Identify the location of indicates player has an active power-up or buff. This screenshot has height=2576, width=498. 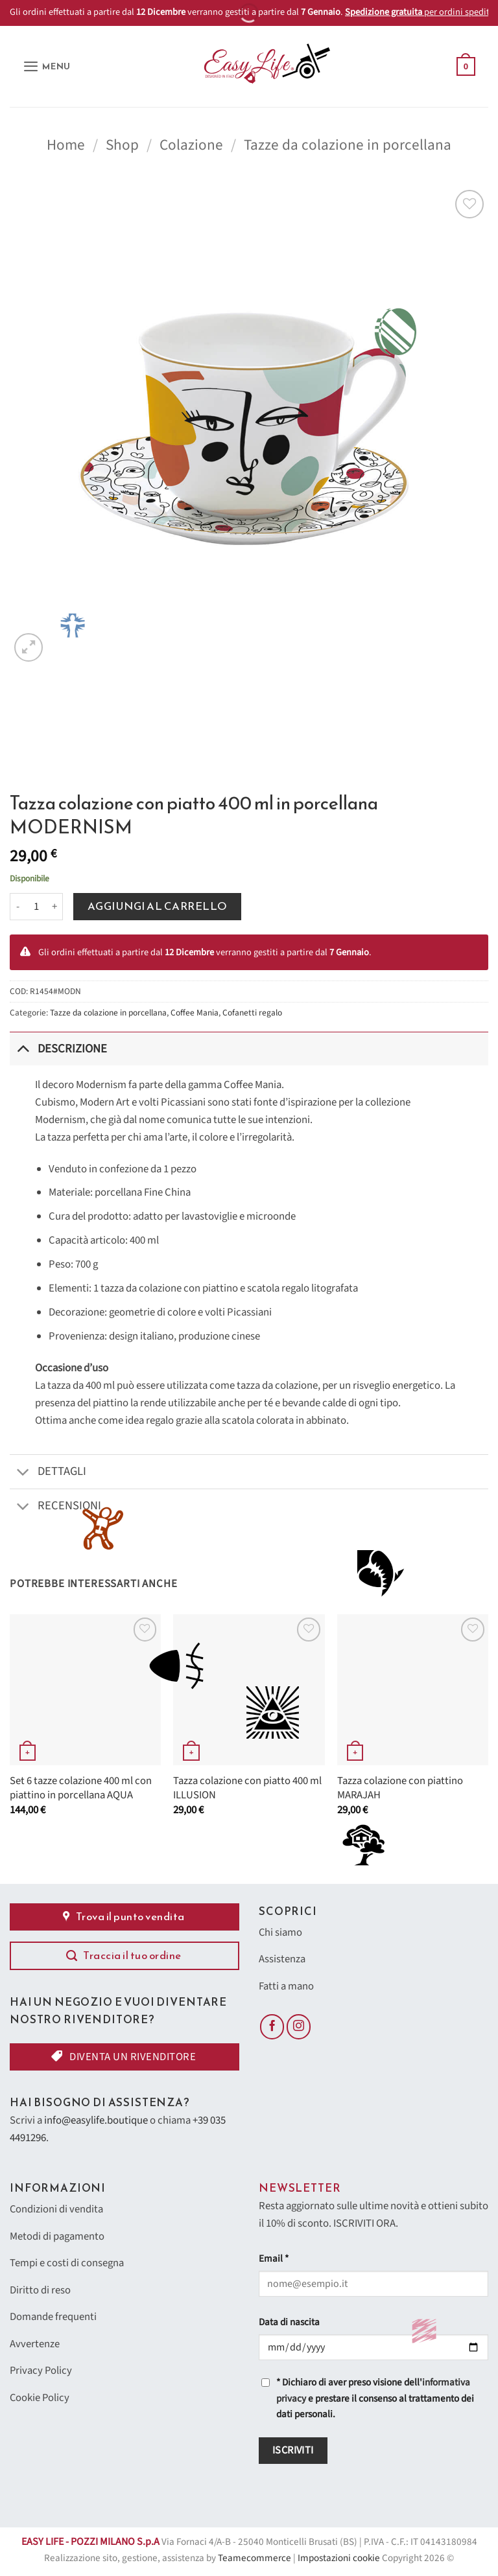
(73, 625).